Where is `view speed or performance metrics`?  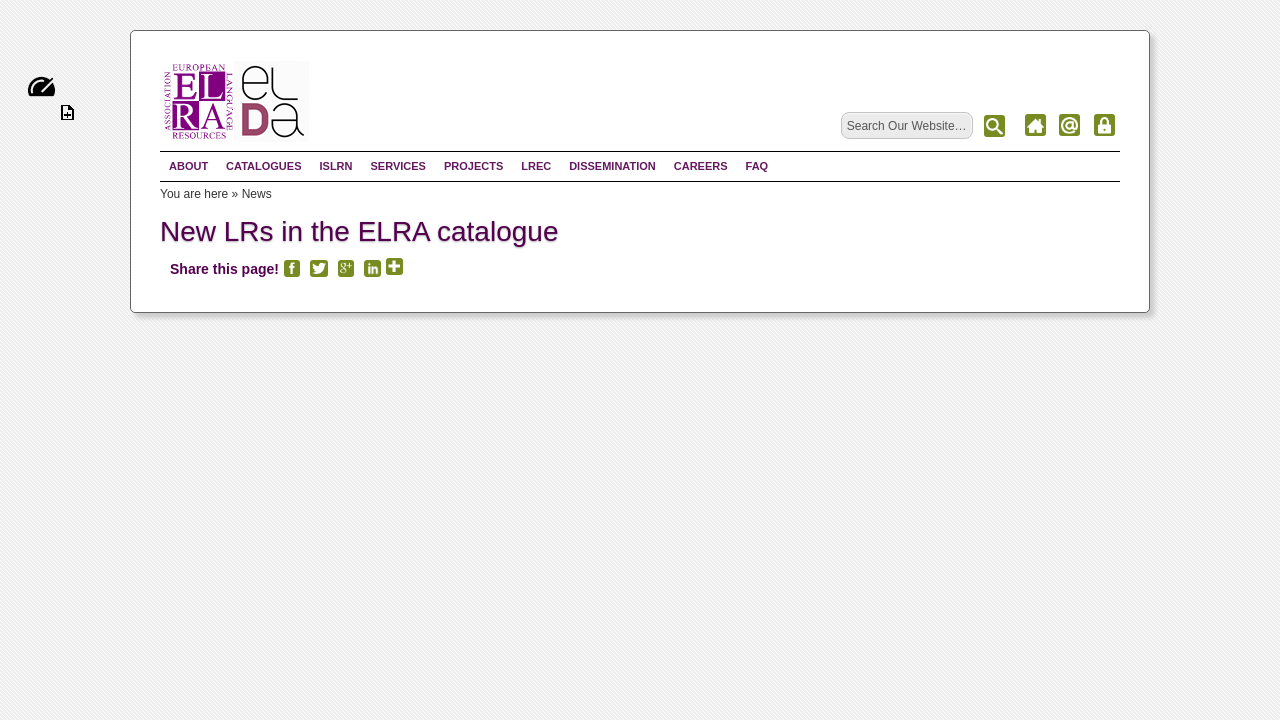
view speed or performance metrics is located at coordinates (41, 87).